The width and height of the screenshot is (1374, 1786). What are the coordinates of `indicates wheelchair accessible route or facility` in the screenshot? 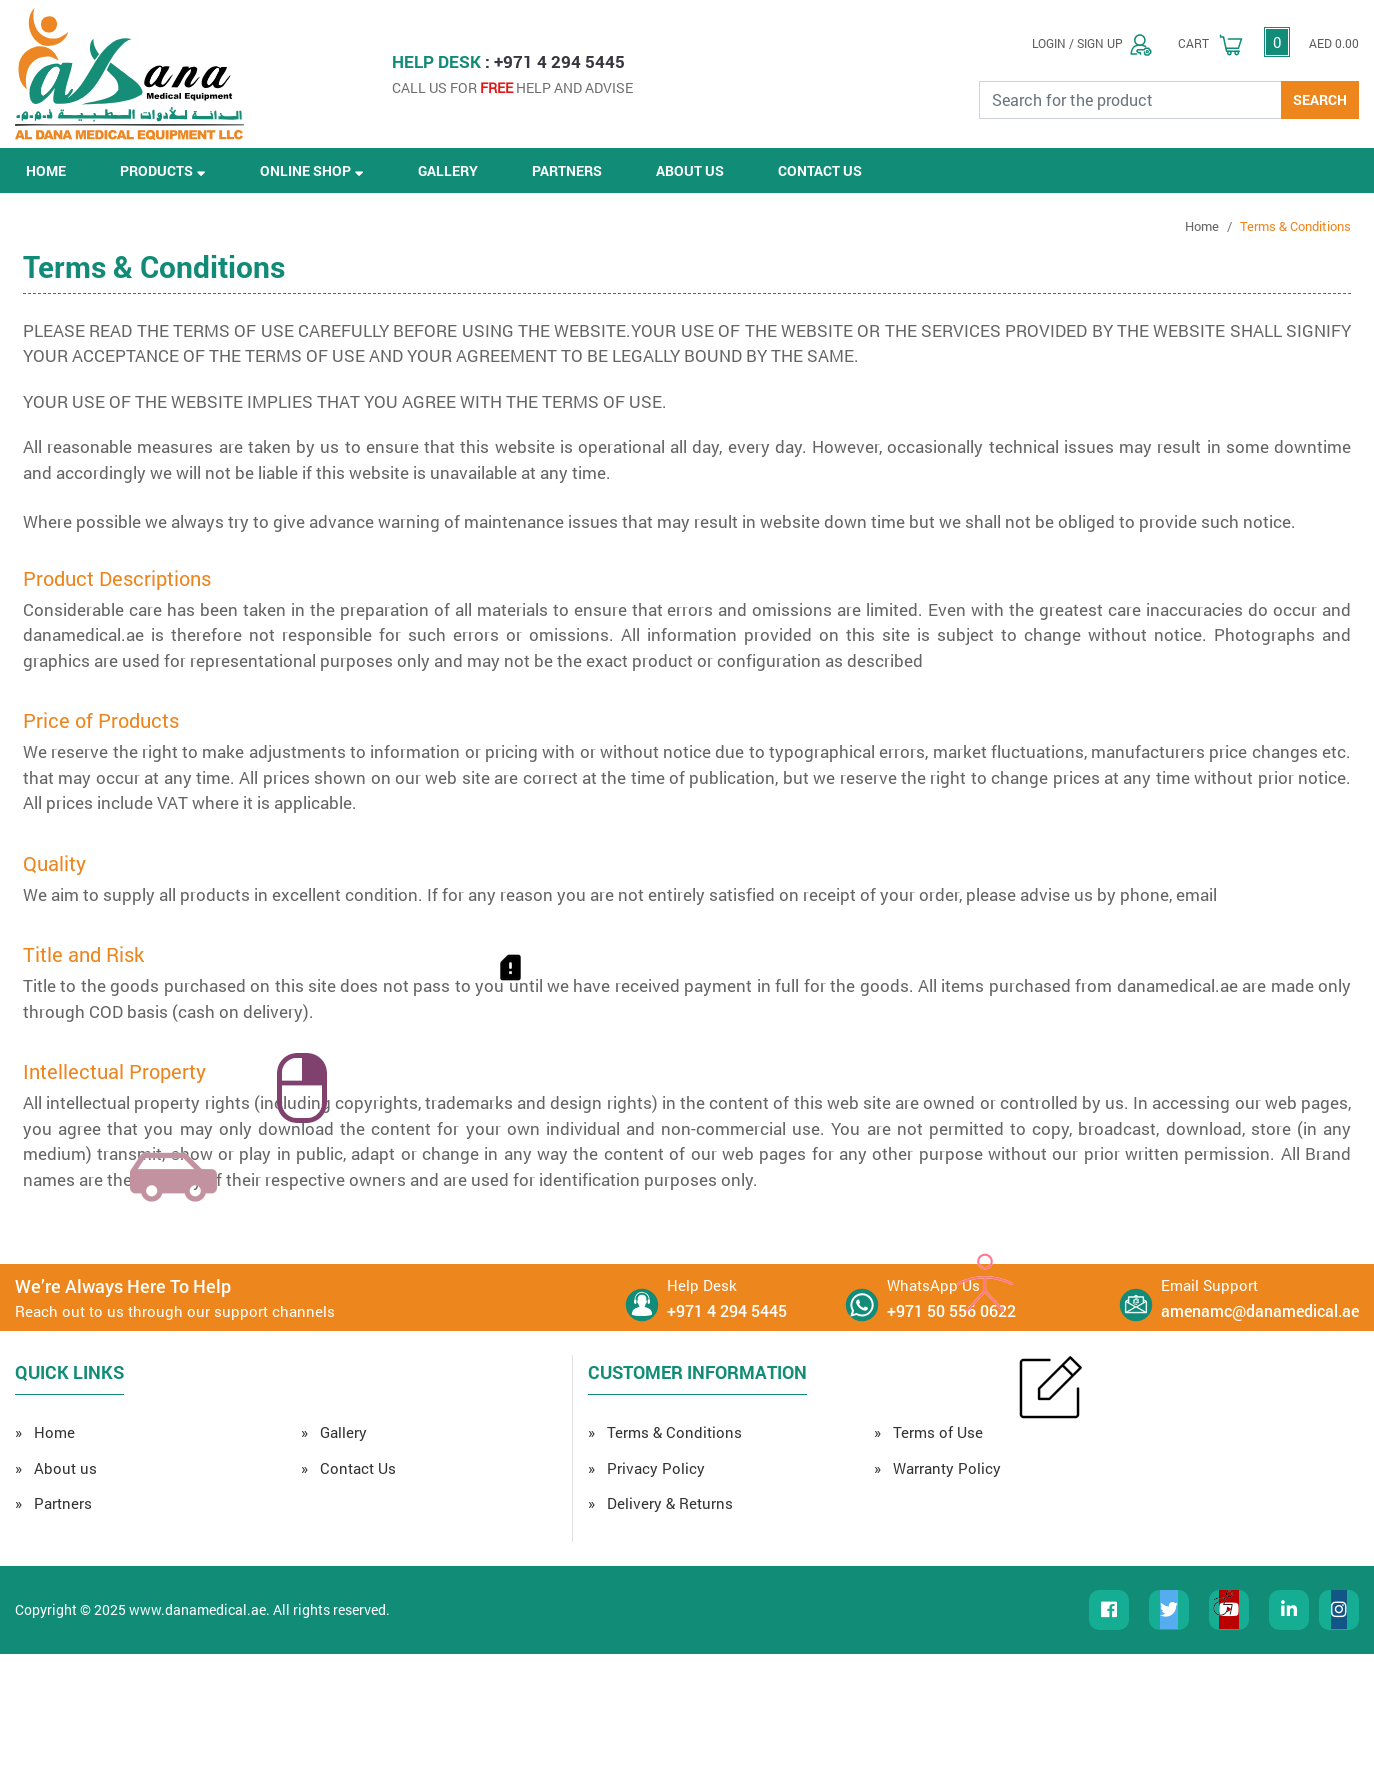 It's located at (1223, 1603).